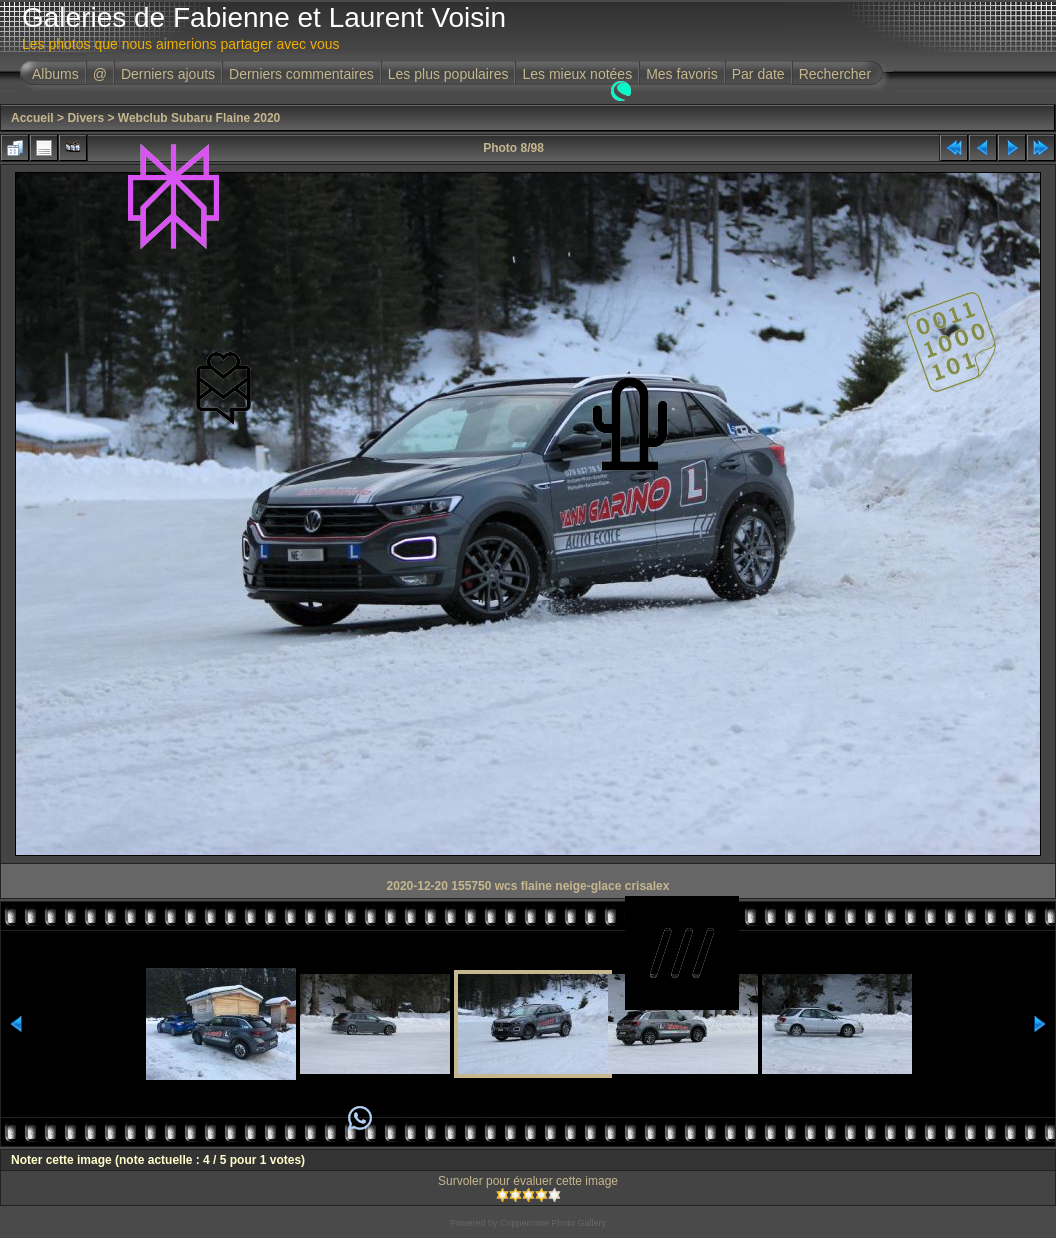 The width and height of the screenshot is (1056, 1238). I want to click on celestron brand logo, so click(621, 91).